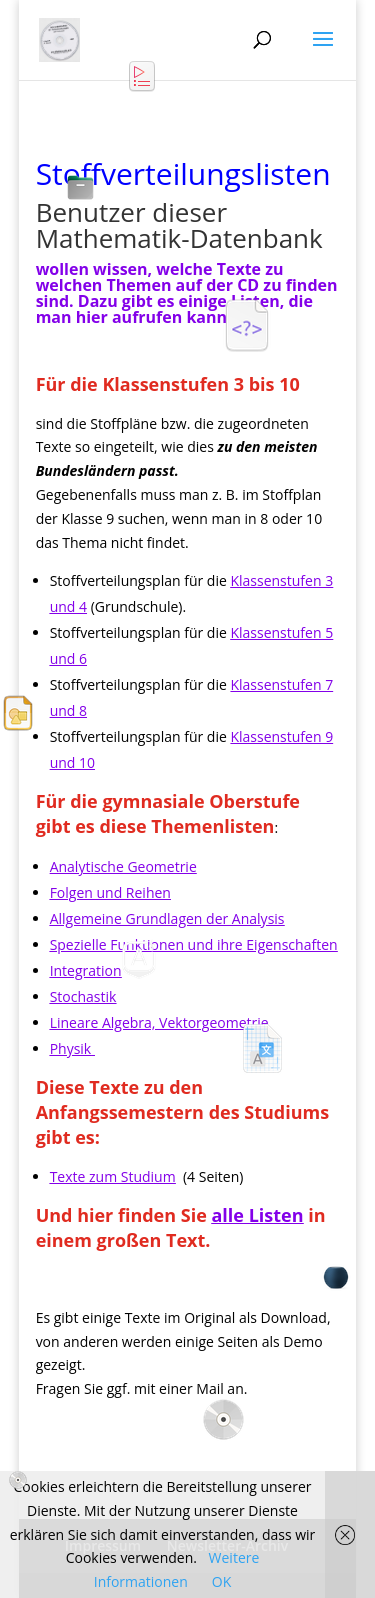  Describe the element at coordinates (80, 187) in the screenshot. I see `open the file manager application` at that location.